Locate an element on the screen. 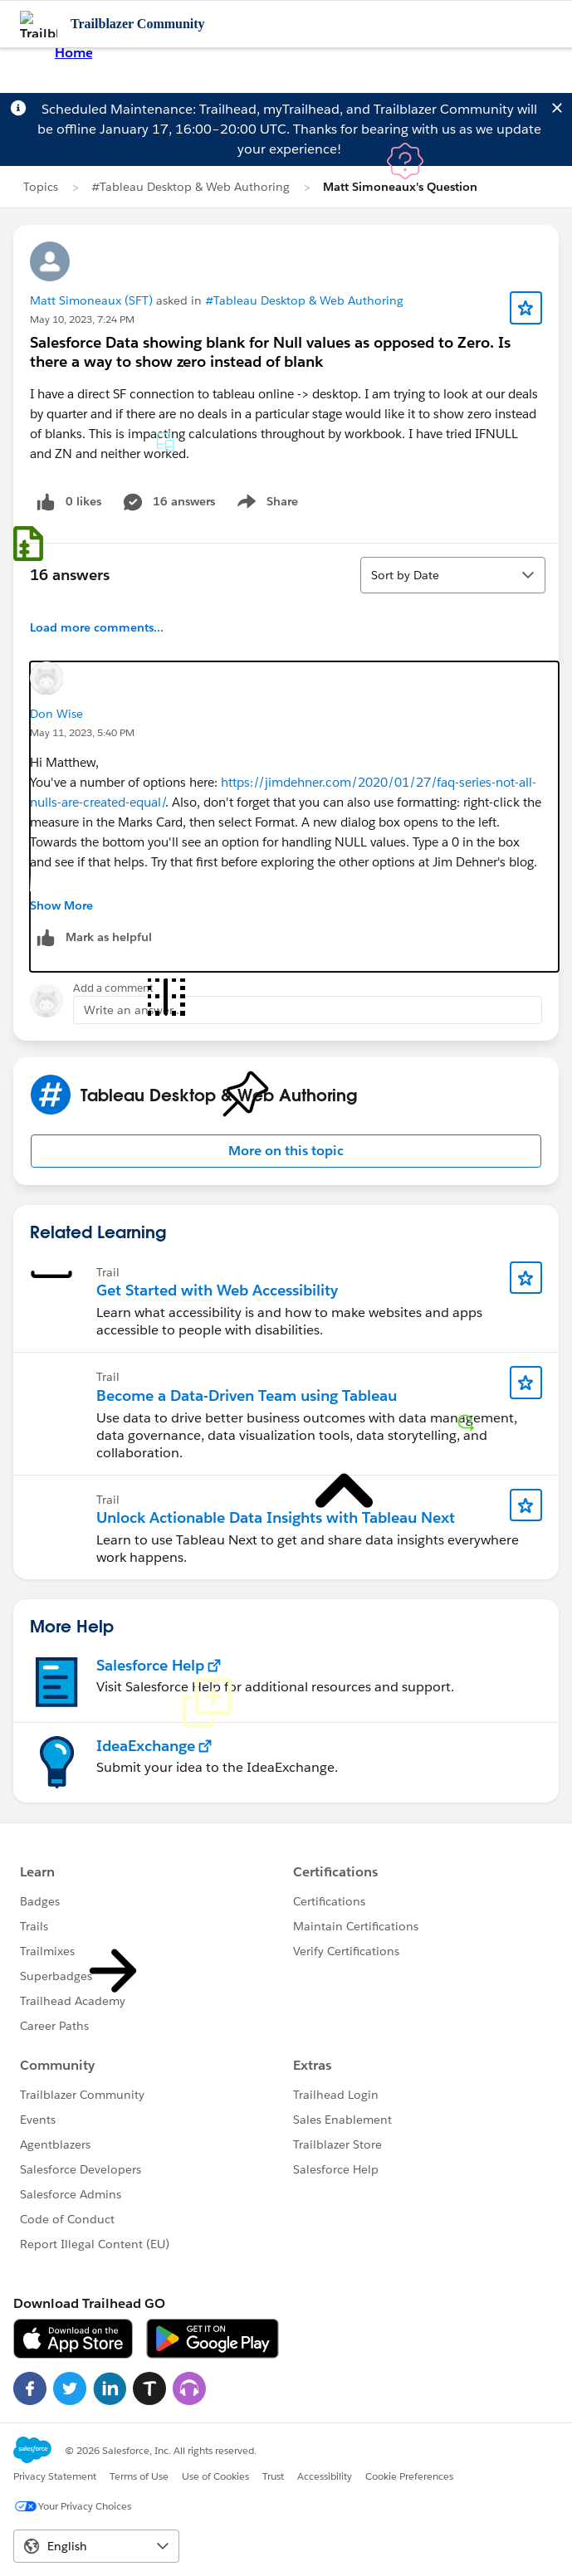 This screenshot has height=2576, width=572. insert a space character is located at coordinates (51, 1263).